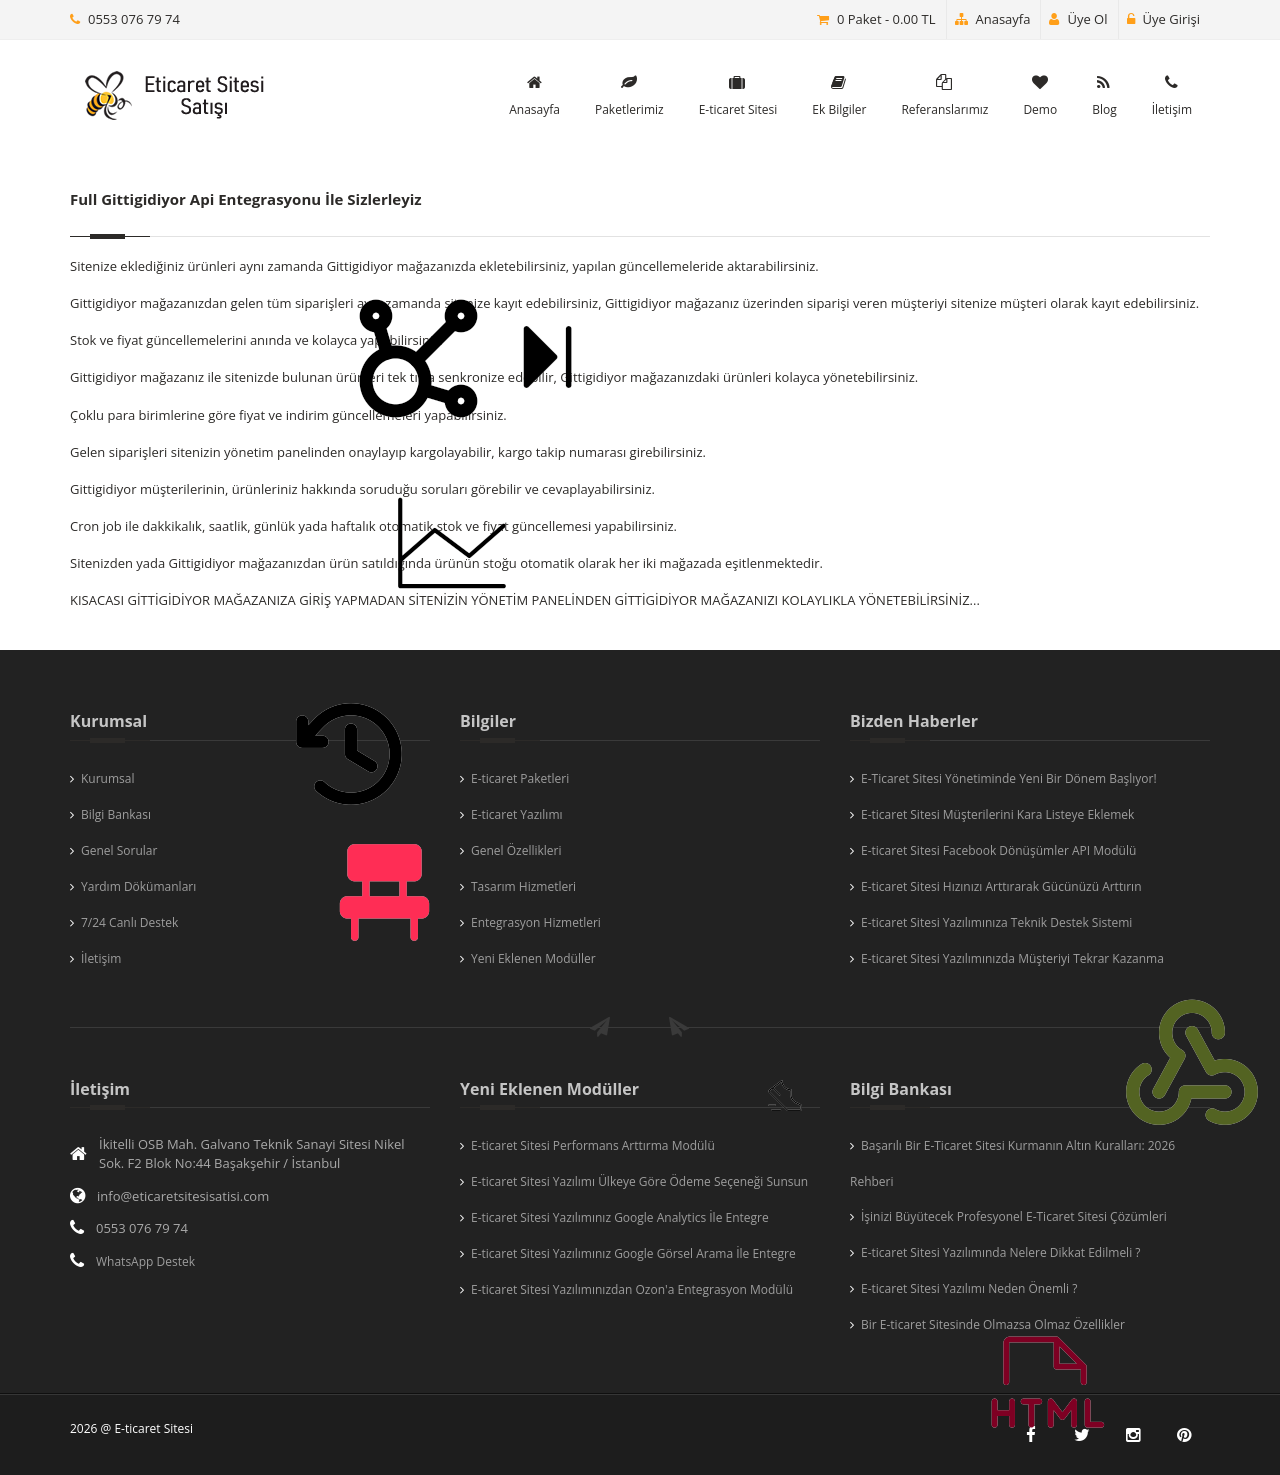 This screenshot has height=1475, width=1280. Describe the element at coordinates (1045, 1386) in the screenshot. I see `view or open an HTML file` at that location.